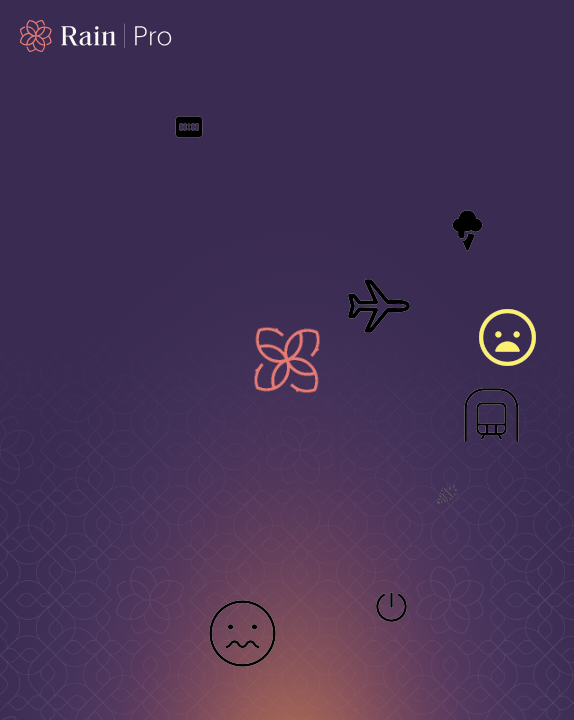  Describe the element at coordinates (391, 606) in the screenshot. I see `turn device on or off` at that location.